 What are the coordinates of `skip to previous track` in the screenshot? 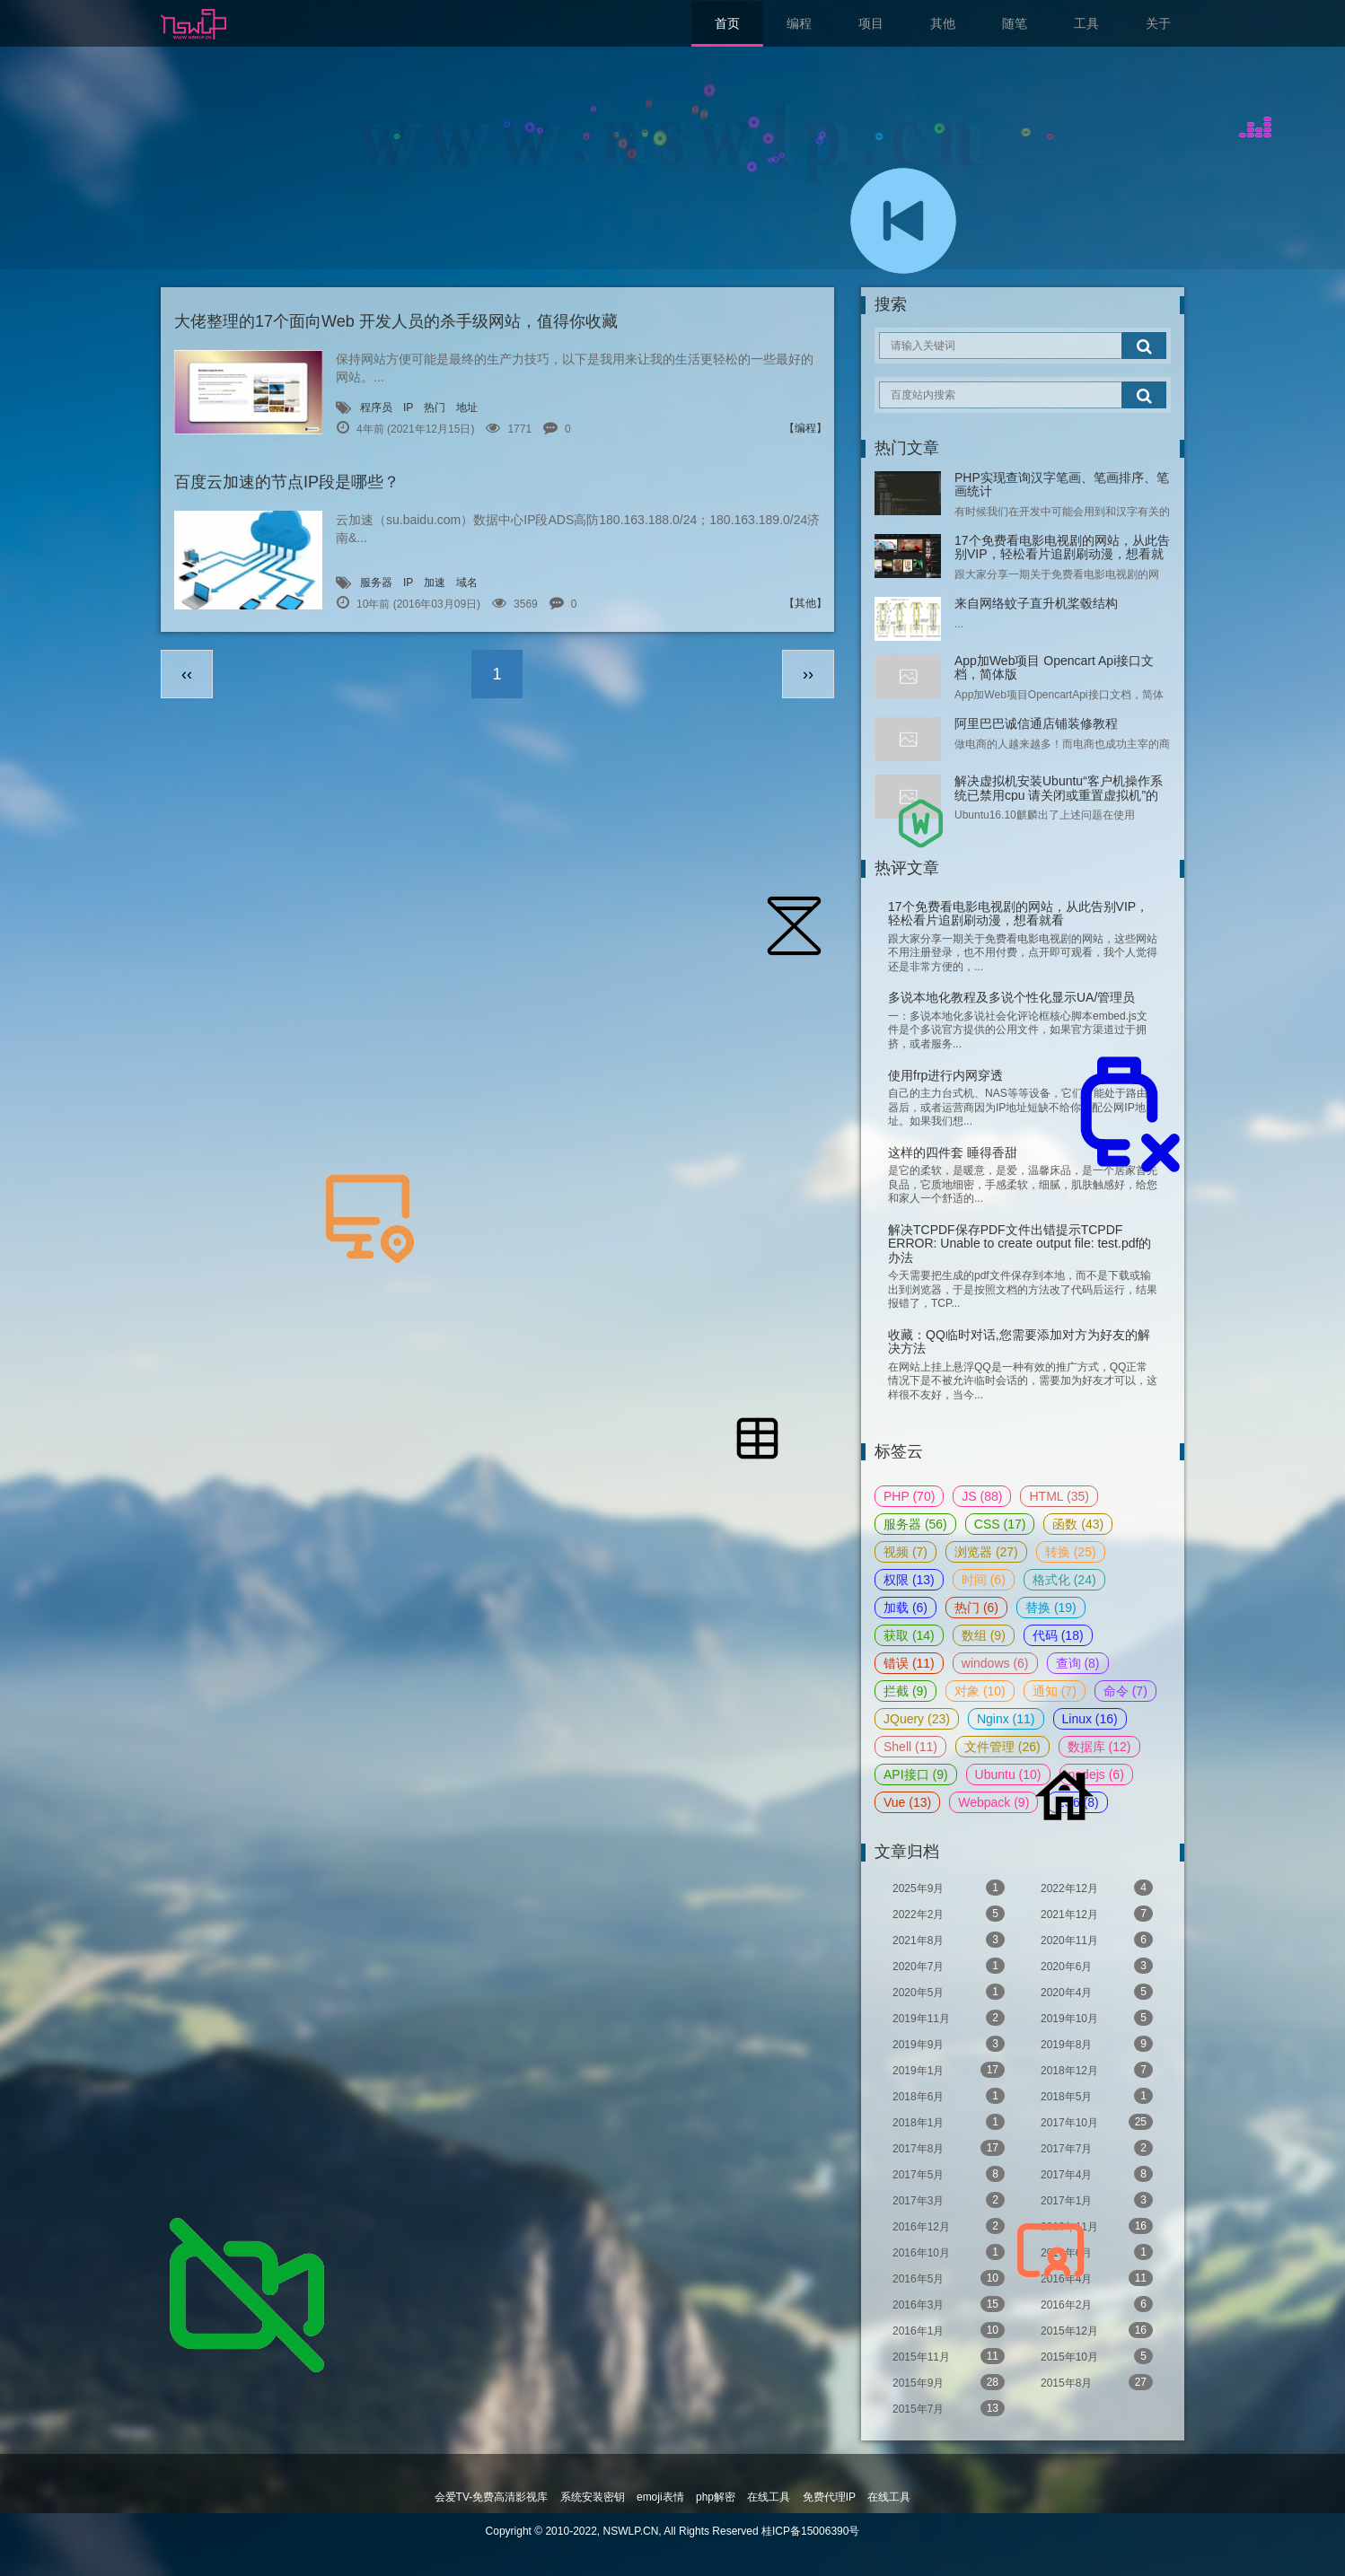 It's located at (903, 221).